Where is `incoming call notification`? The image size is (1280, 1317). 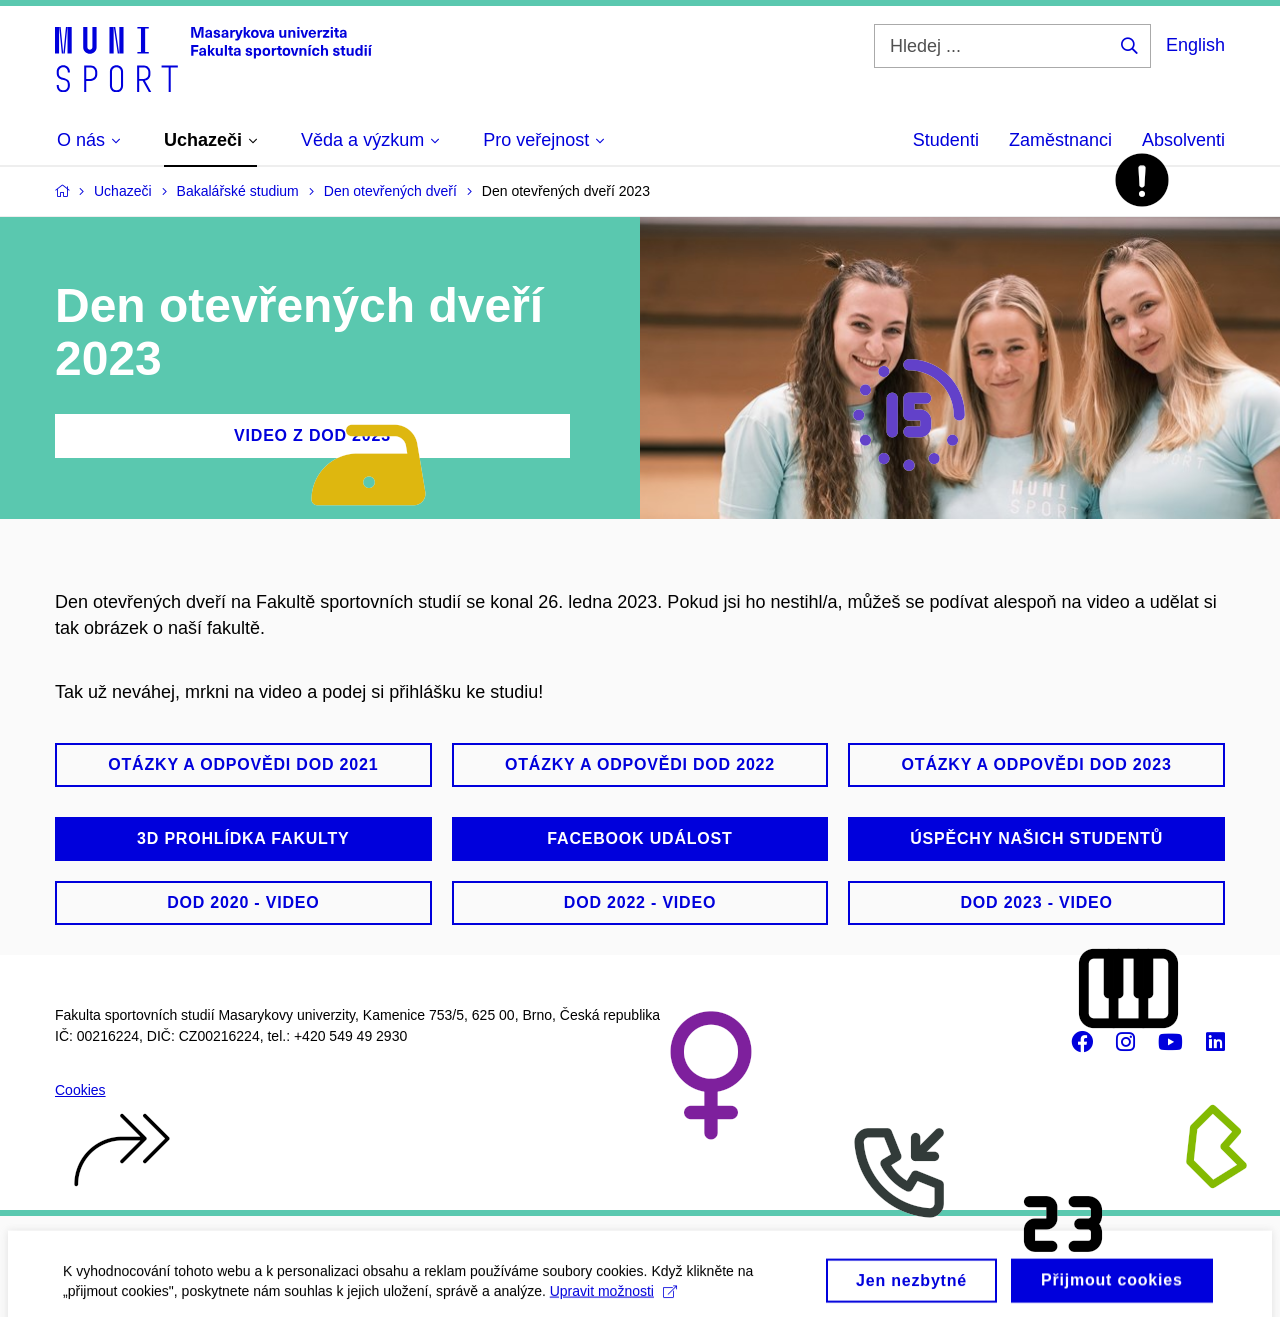 incoming call notification is located at coordinates (901, 1170).